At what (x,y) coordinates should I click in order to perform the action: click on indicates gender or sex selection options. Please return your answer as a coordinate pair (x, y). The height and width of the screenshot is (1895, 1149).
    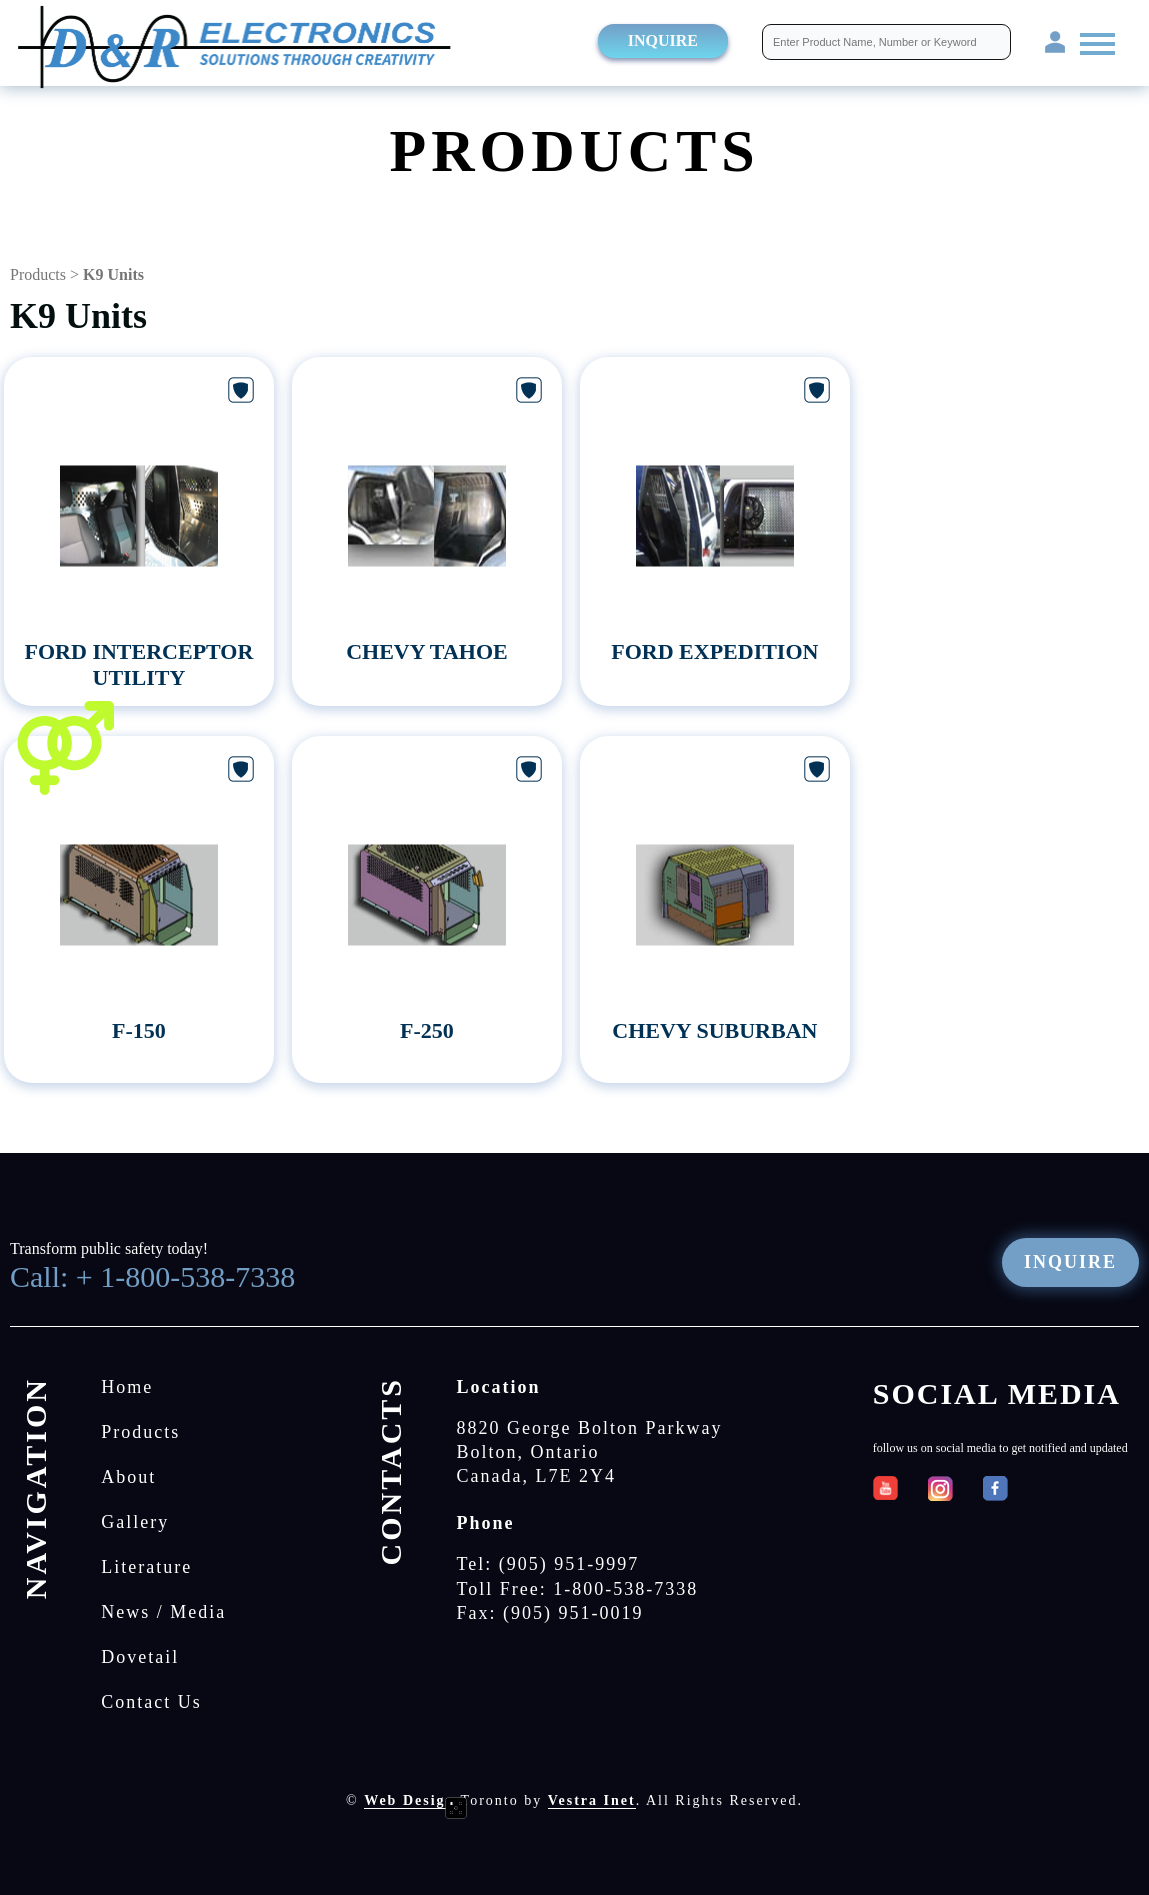
    Looking at the image, I should click on (64, 750).